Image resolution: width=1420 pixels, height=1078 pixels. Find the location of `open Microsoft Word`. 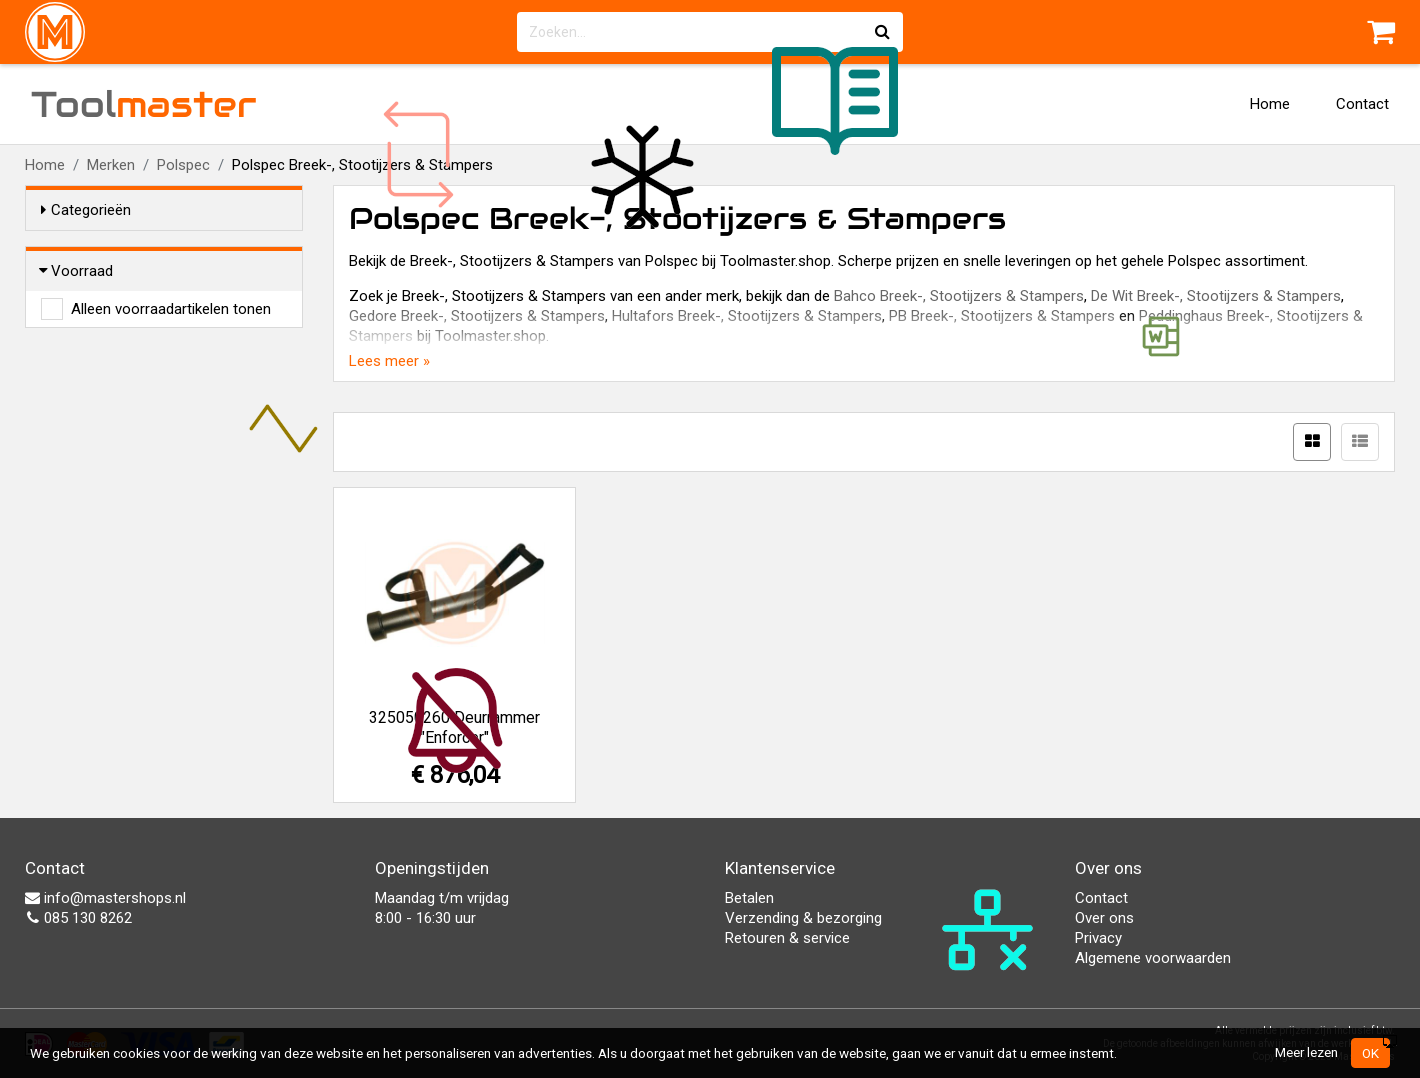

open Microsoft Word is located at coordinates (1162, 336).